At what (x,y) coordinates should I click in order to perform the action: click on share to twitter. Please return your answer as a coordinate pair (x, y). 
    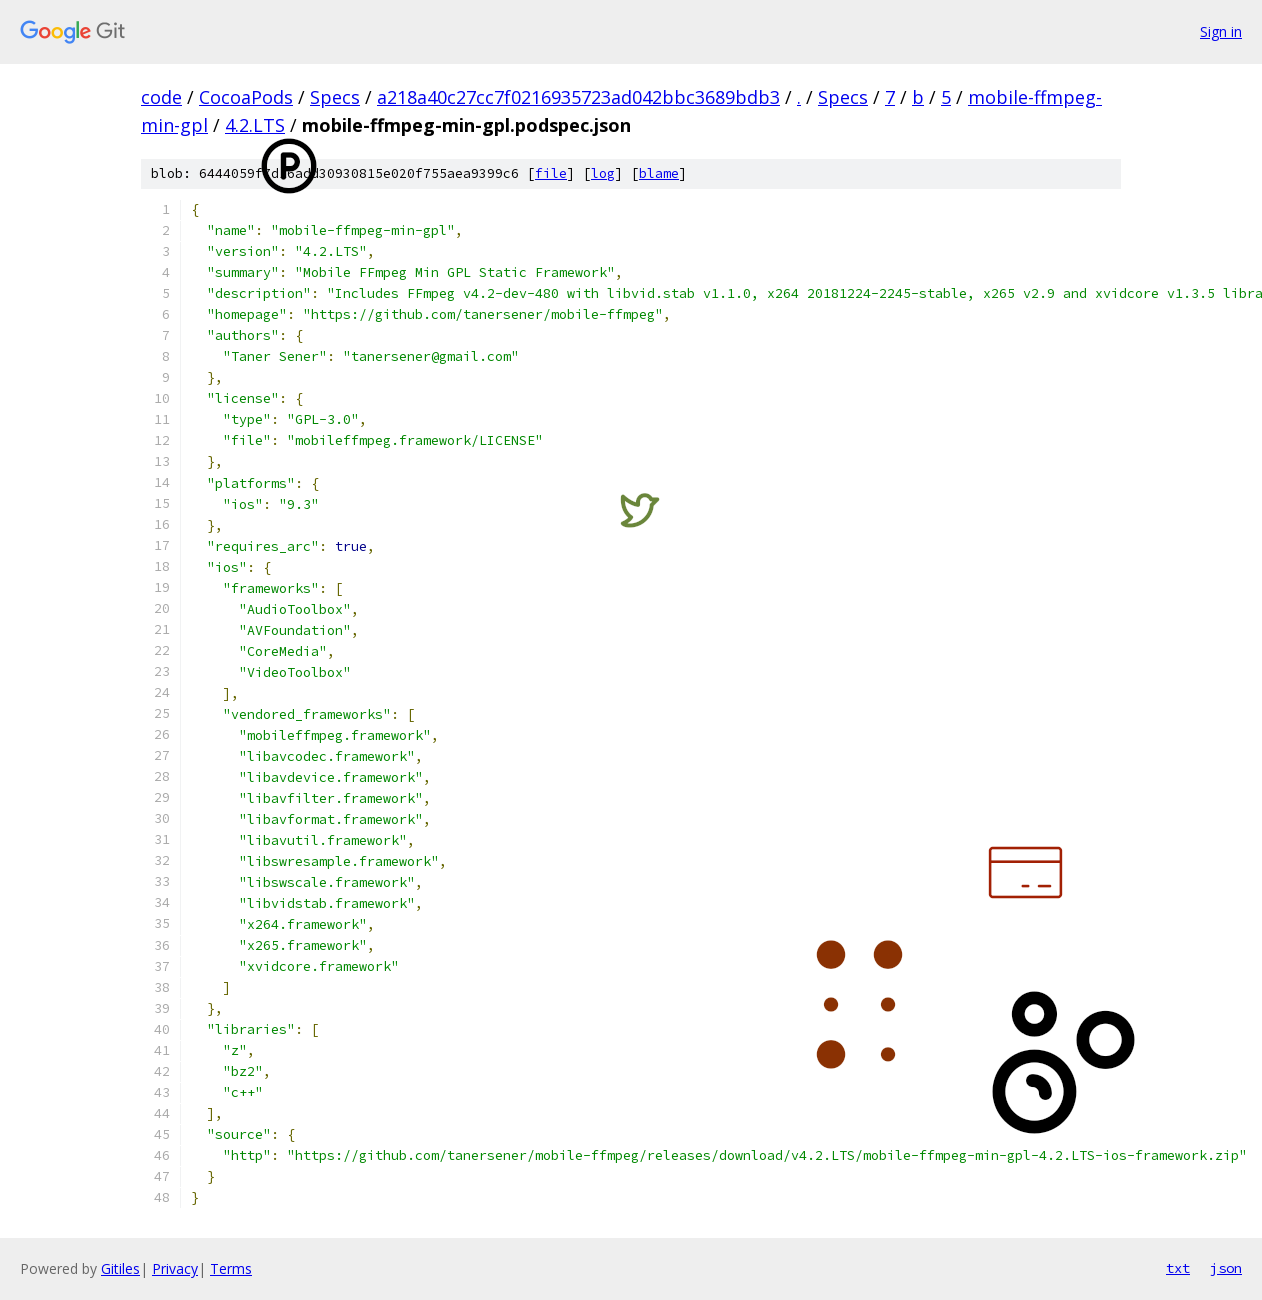
    Looking at the image, I should click on (638, 509).